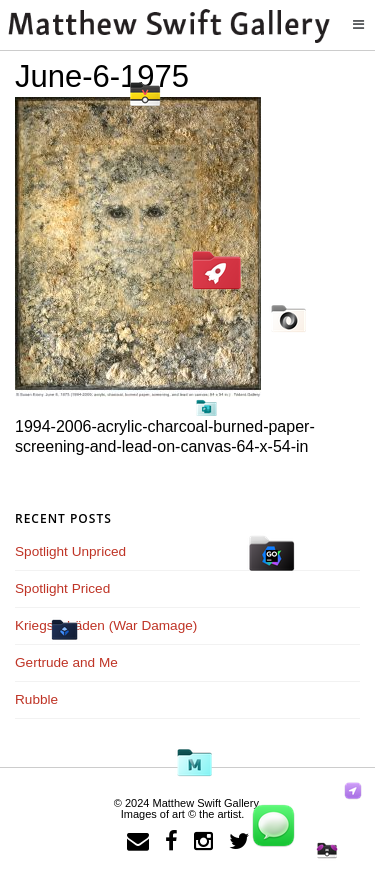 This screenshot has width=375, height=880. I want to click on open pokémon master ball themed folder, so click(327, 851).